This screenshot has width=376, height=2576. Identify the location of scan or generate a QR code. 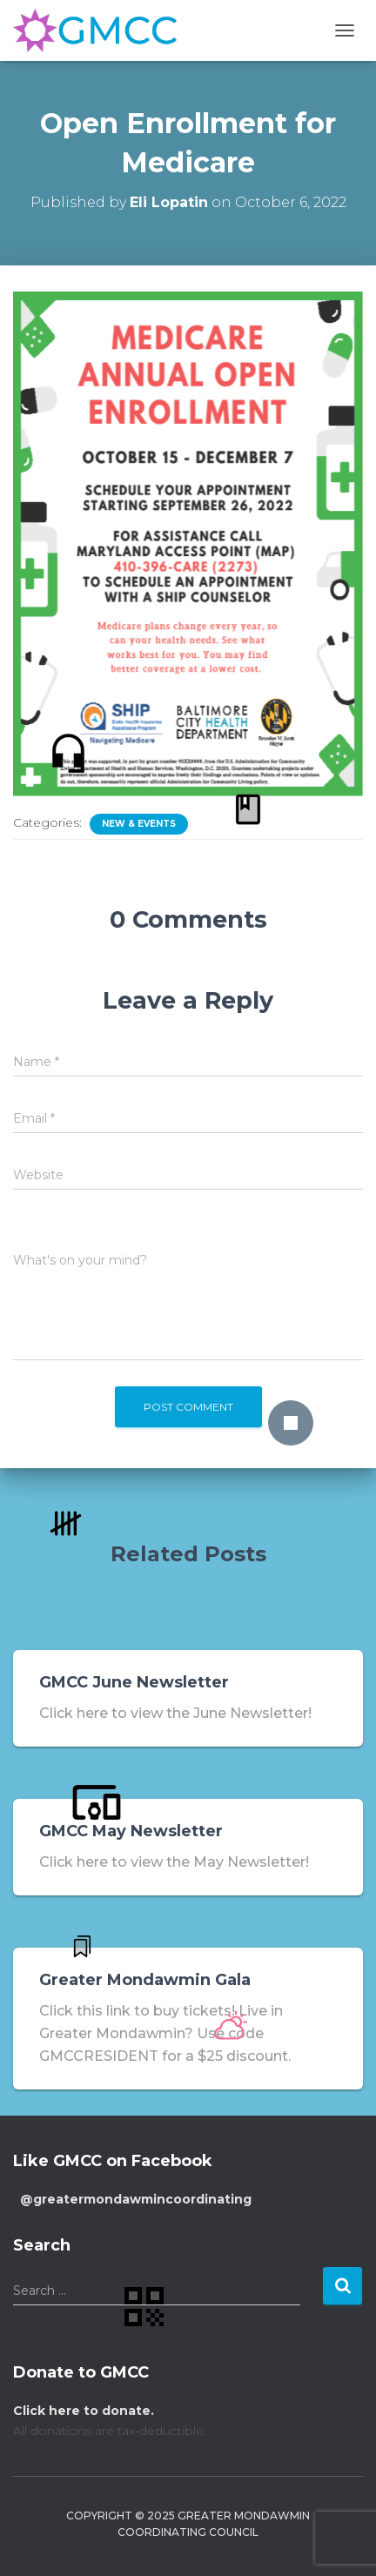
(144, 2306).